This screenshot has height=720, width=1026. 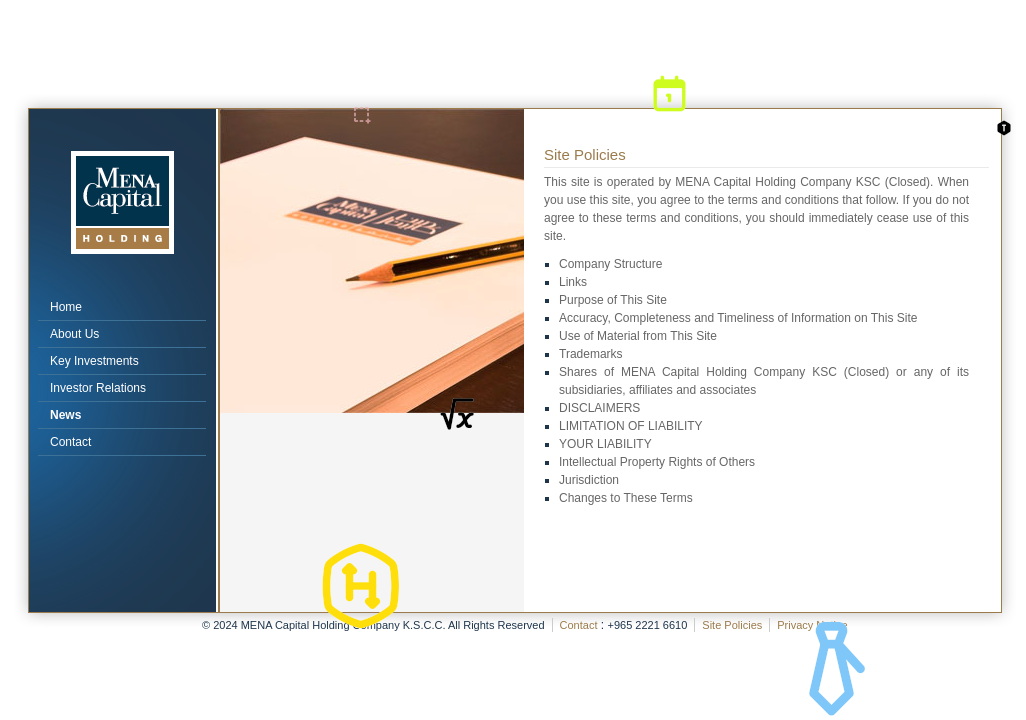 What do you see at coordinates (831, 666) in the screenshot?
I see `view formal dress code requirements` at bounding box center [831, 666].